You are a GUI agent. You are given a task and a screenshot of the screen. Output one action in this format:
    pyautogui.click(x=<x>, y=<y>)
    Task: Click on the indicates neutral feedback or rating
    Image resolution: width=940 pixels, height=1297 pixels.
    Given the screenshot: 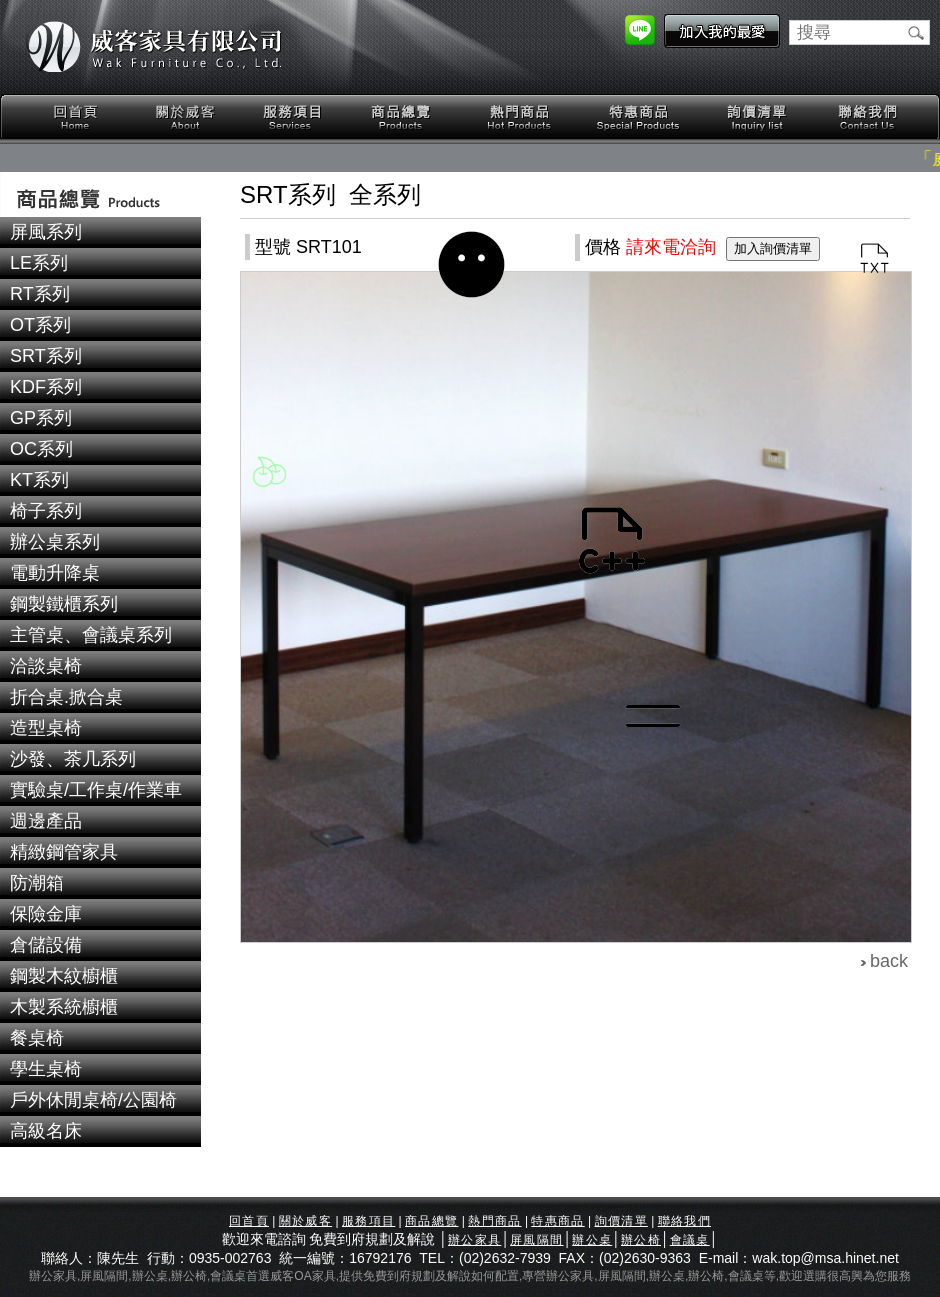 What is the action you would take?
    pyautogui.click(x=471, y=264)
    